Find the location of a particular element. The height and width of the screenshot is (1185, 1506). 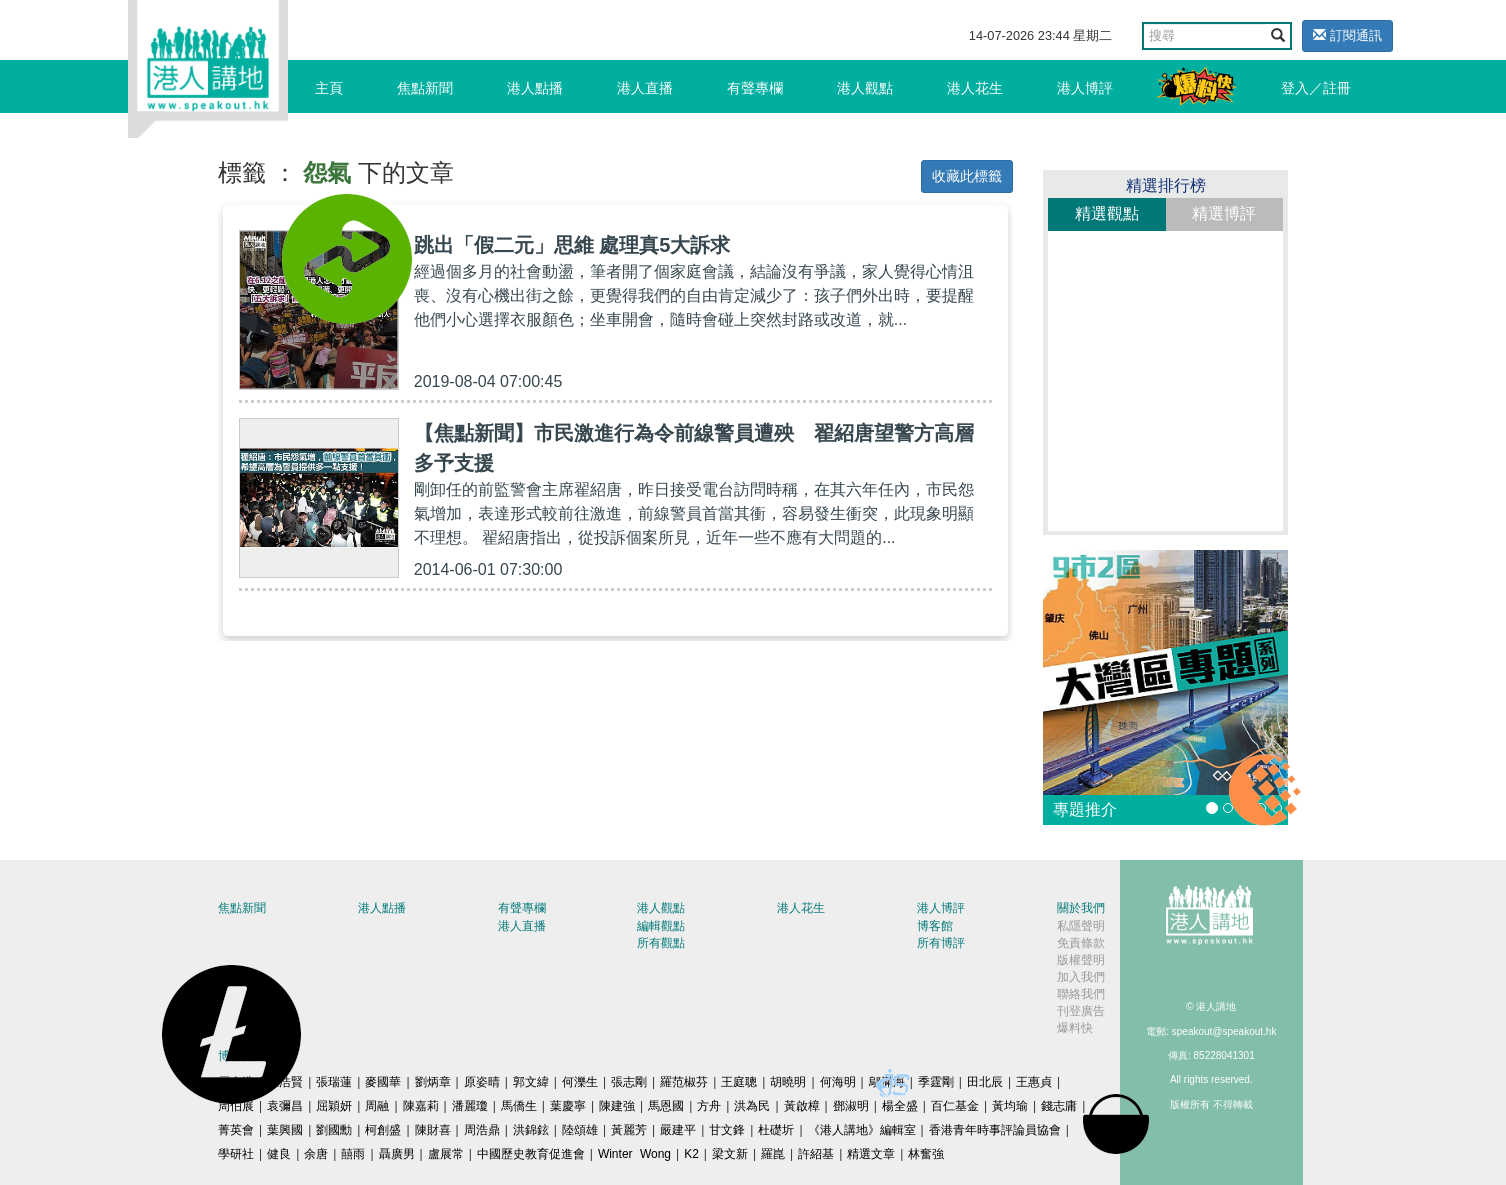

ejs templating engine logo is located at coordinates (895, 1083).